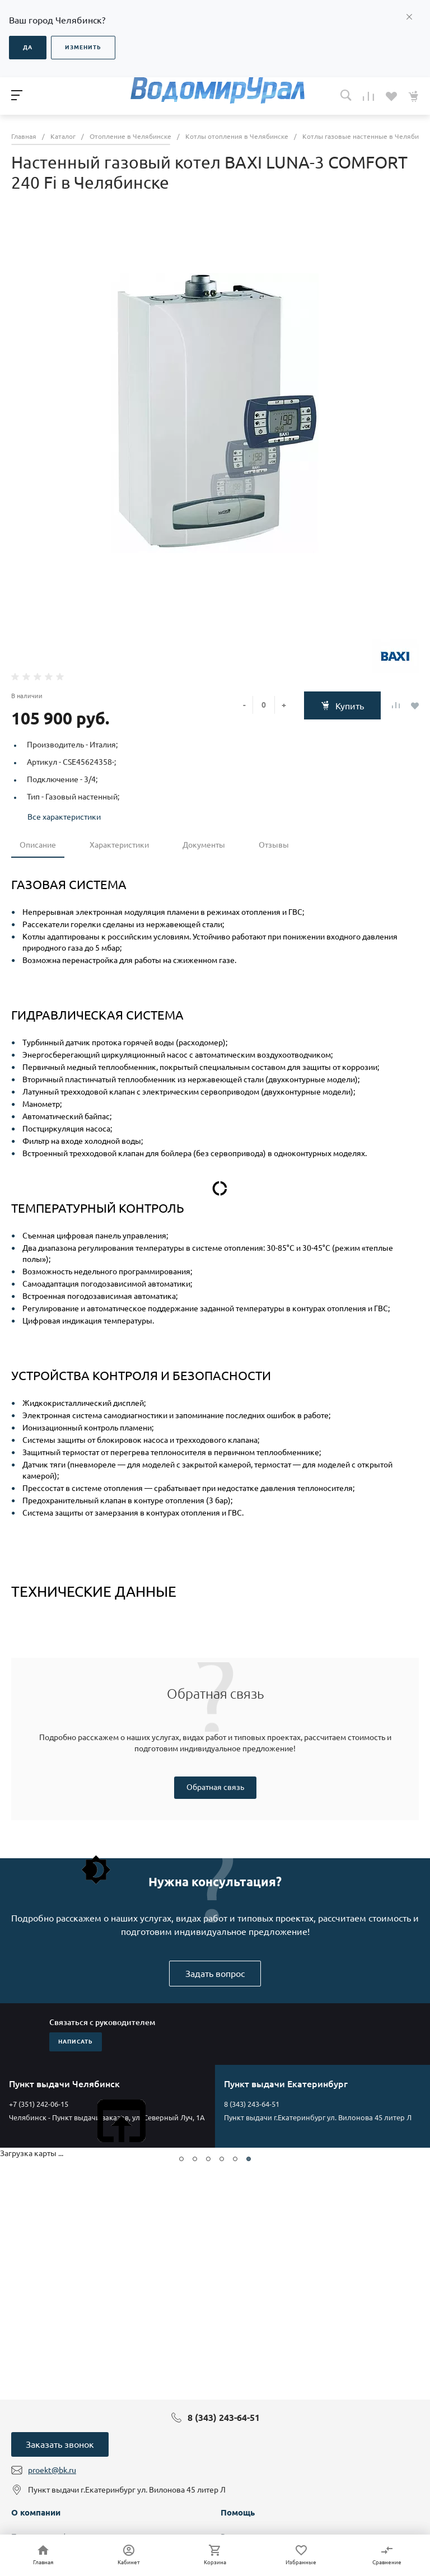 Image resolution: width=430 pixels, height=2576 pixels. What do you see at coordinates (96, 1869) in the screenshot?
I see `toggle dark mode or night theme` at bounding box center [96, 1869].